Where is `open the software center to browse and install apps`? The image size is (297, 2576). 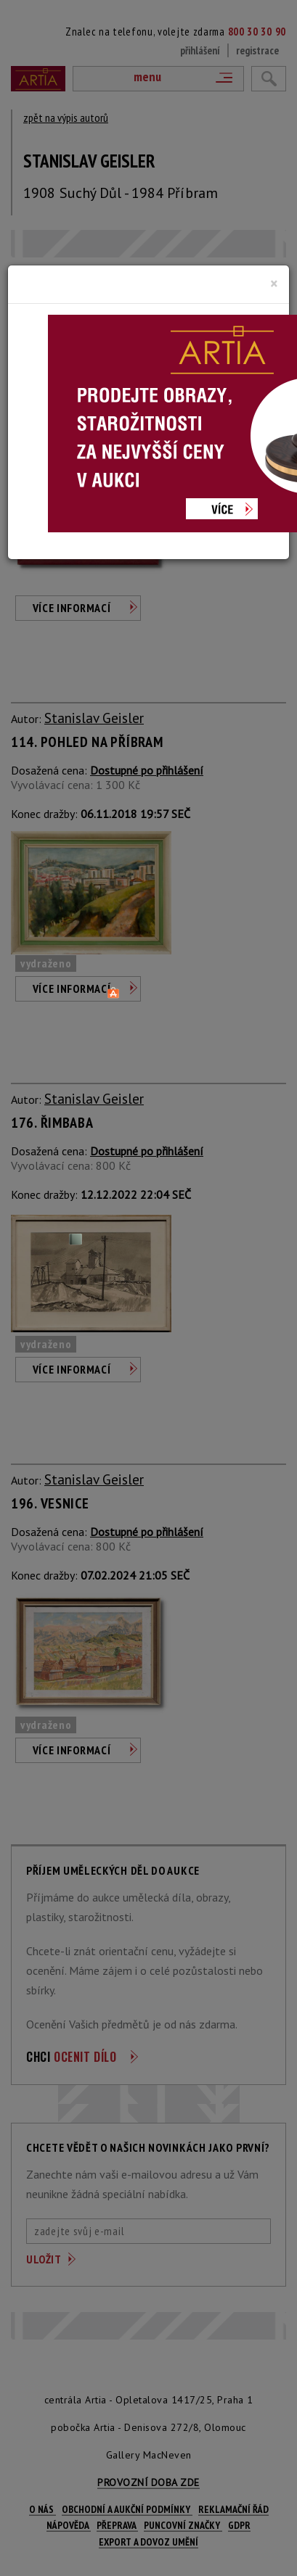 open the software center to browse and install apps is located at coordinates (113, 994).